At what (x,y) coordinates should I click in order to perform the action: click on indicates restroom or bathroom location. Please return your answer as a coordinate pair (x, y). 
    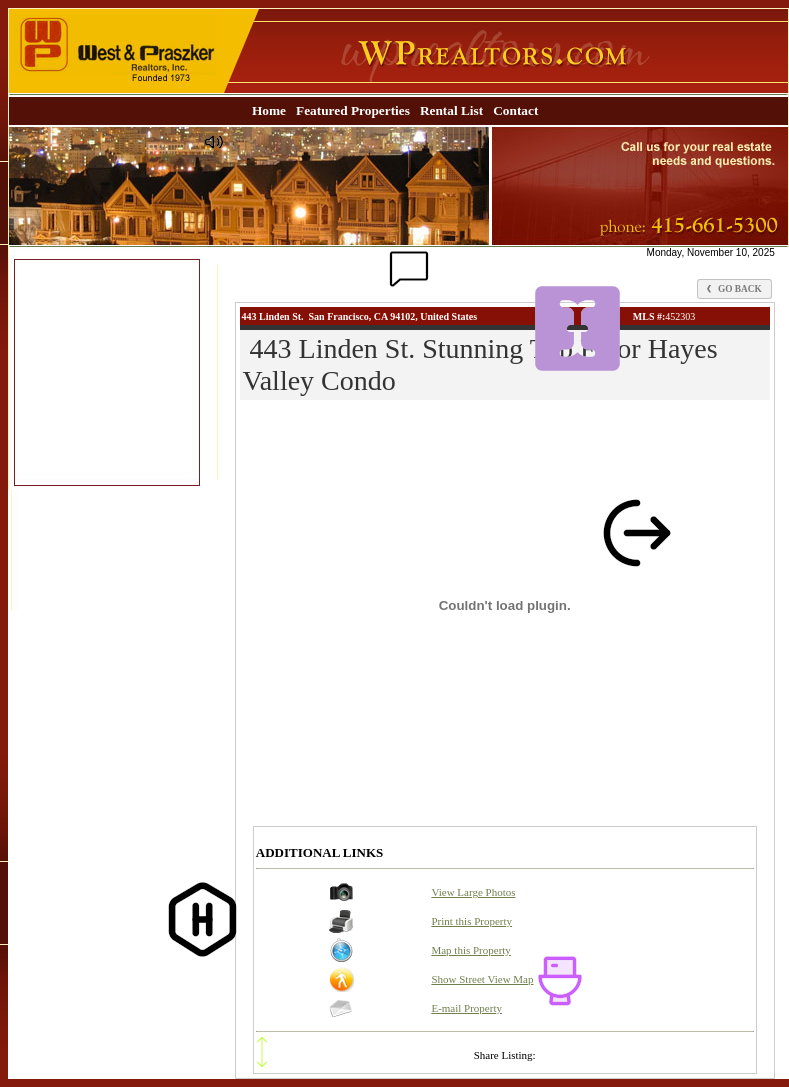
    Looking at the image, I should click on (560, 980).